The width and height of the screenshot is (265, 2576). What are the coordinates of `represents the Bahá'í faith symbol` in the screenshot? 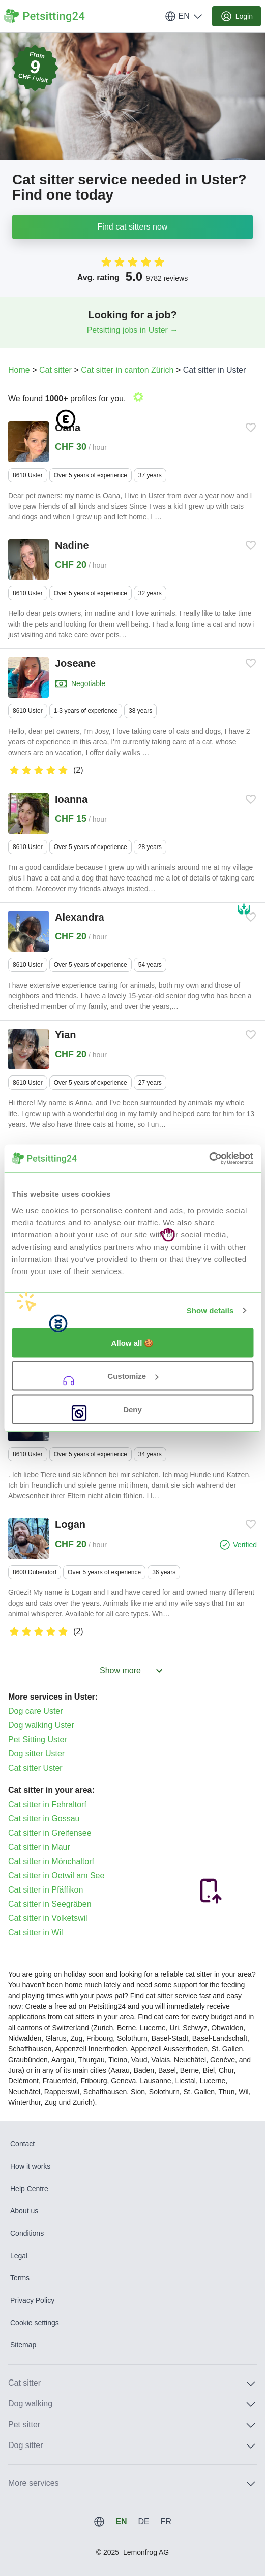 It's located at (138, 397).